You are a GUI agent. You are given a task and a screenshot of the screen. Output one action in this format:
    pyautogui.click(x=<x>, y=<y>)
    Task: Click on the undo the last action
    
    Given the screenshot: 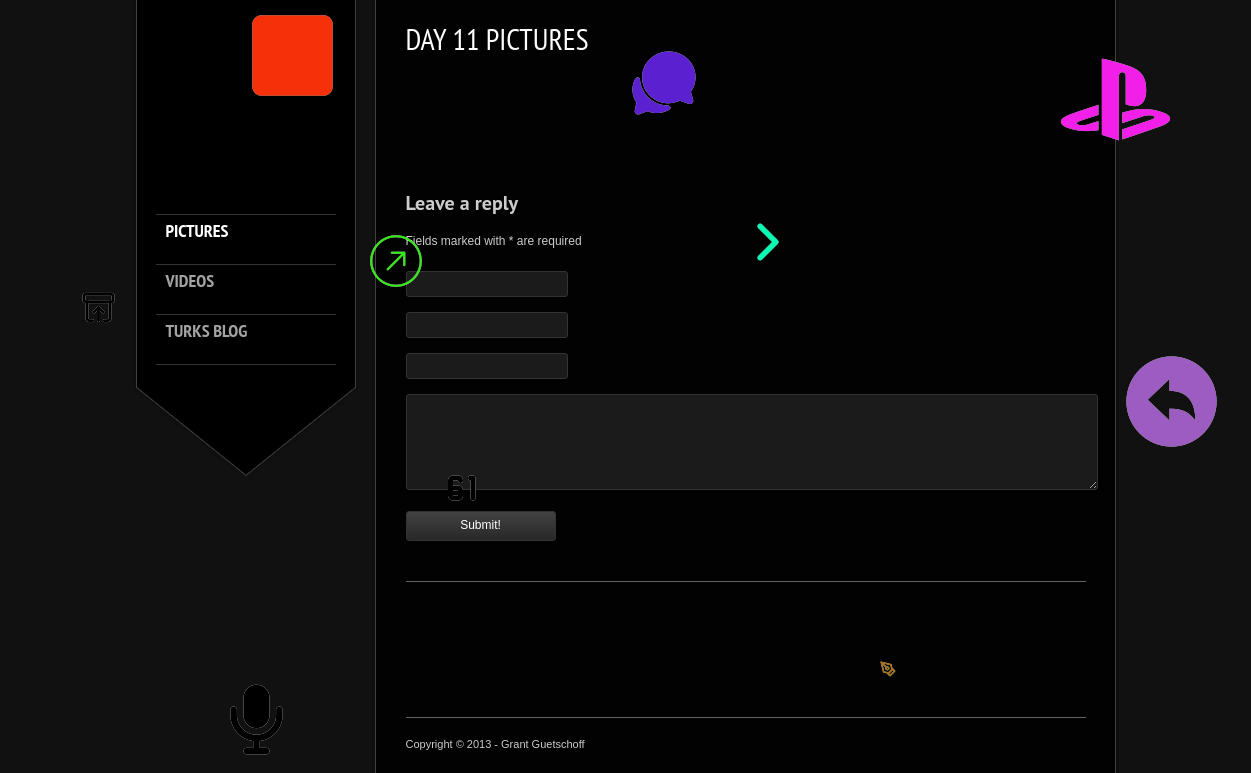 What is the action you would take?
    pyautogui.click(x=1171, y=401)
    